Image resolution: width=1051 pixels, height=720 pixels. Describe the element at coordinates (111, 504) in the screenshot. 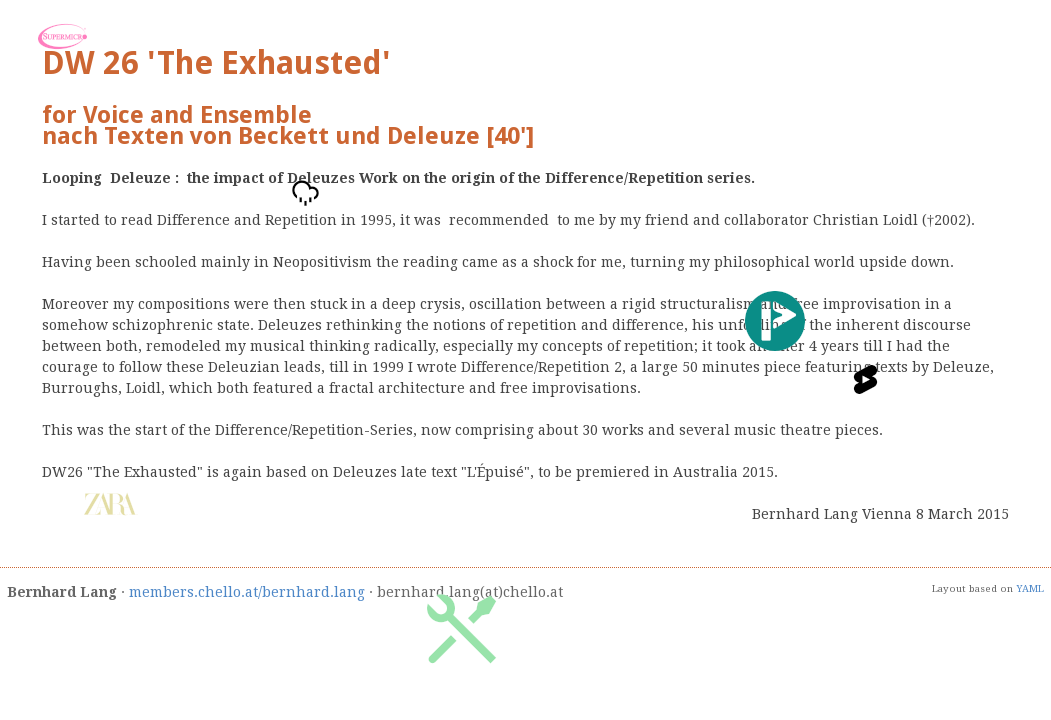

I see `visit the Zara website or app` at that location.